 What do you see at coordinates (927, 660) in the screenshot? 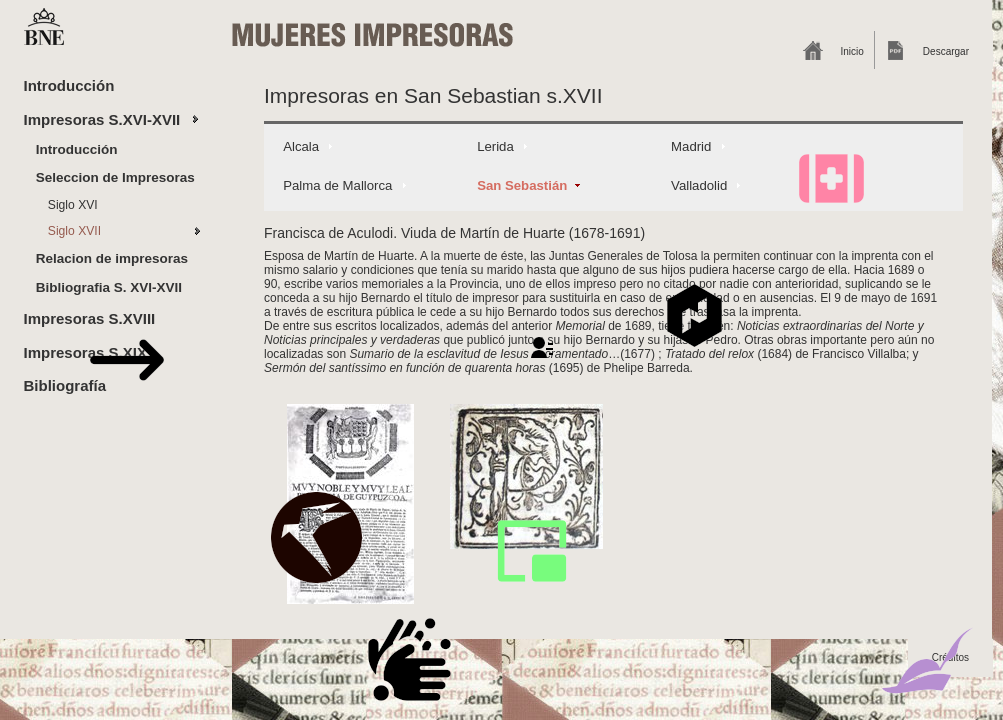
I see `pied piper brand logo` at bounding box center [927, 660].